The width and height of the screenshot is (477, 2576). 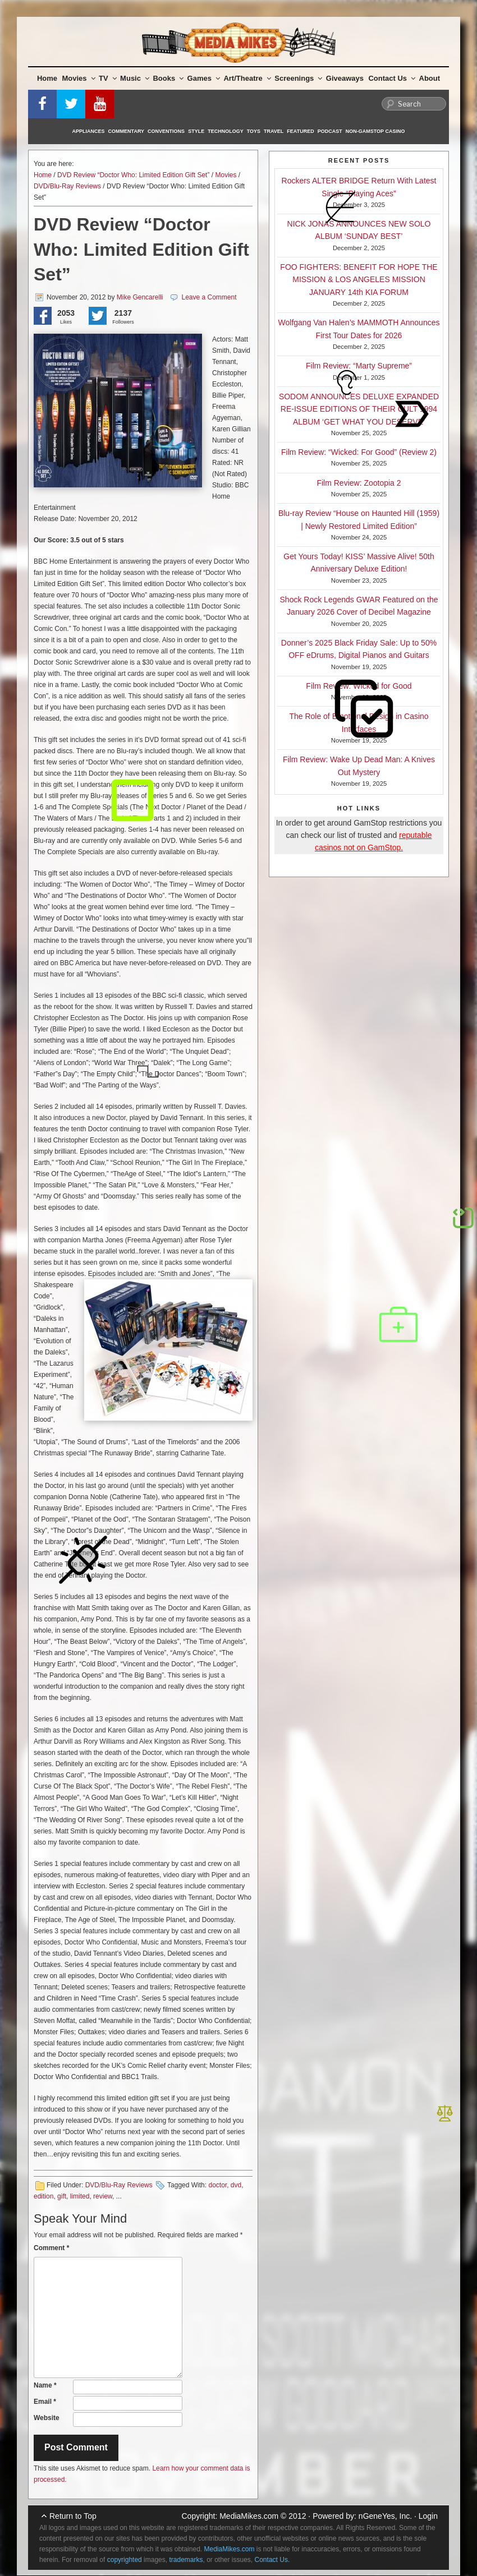 I want to click on view license or legal information, so click(x=444, y=2113).